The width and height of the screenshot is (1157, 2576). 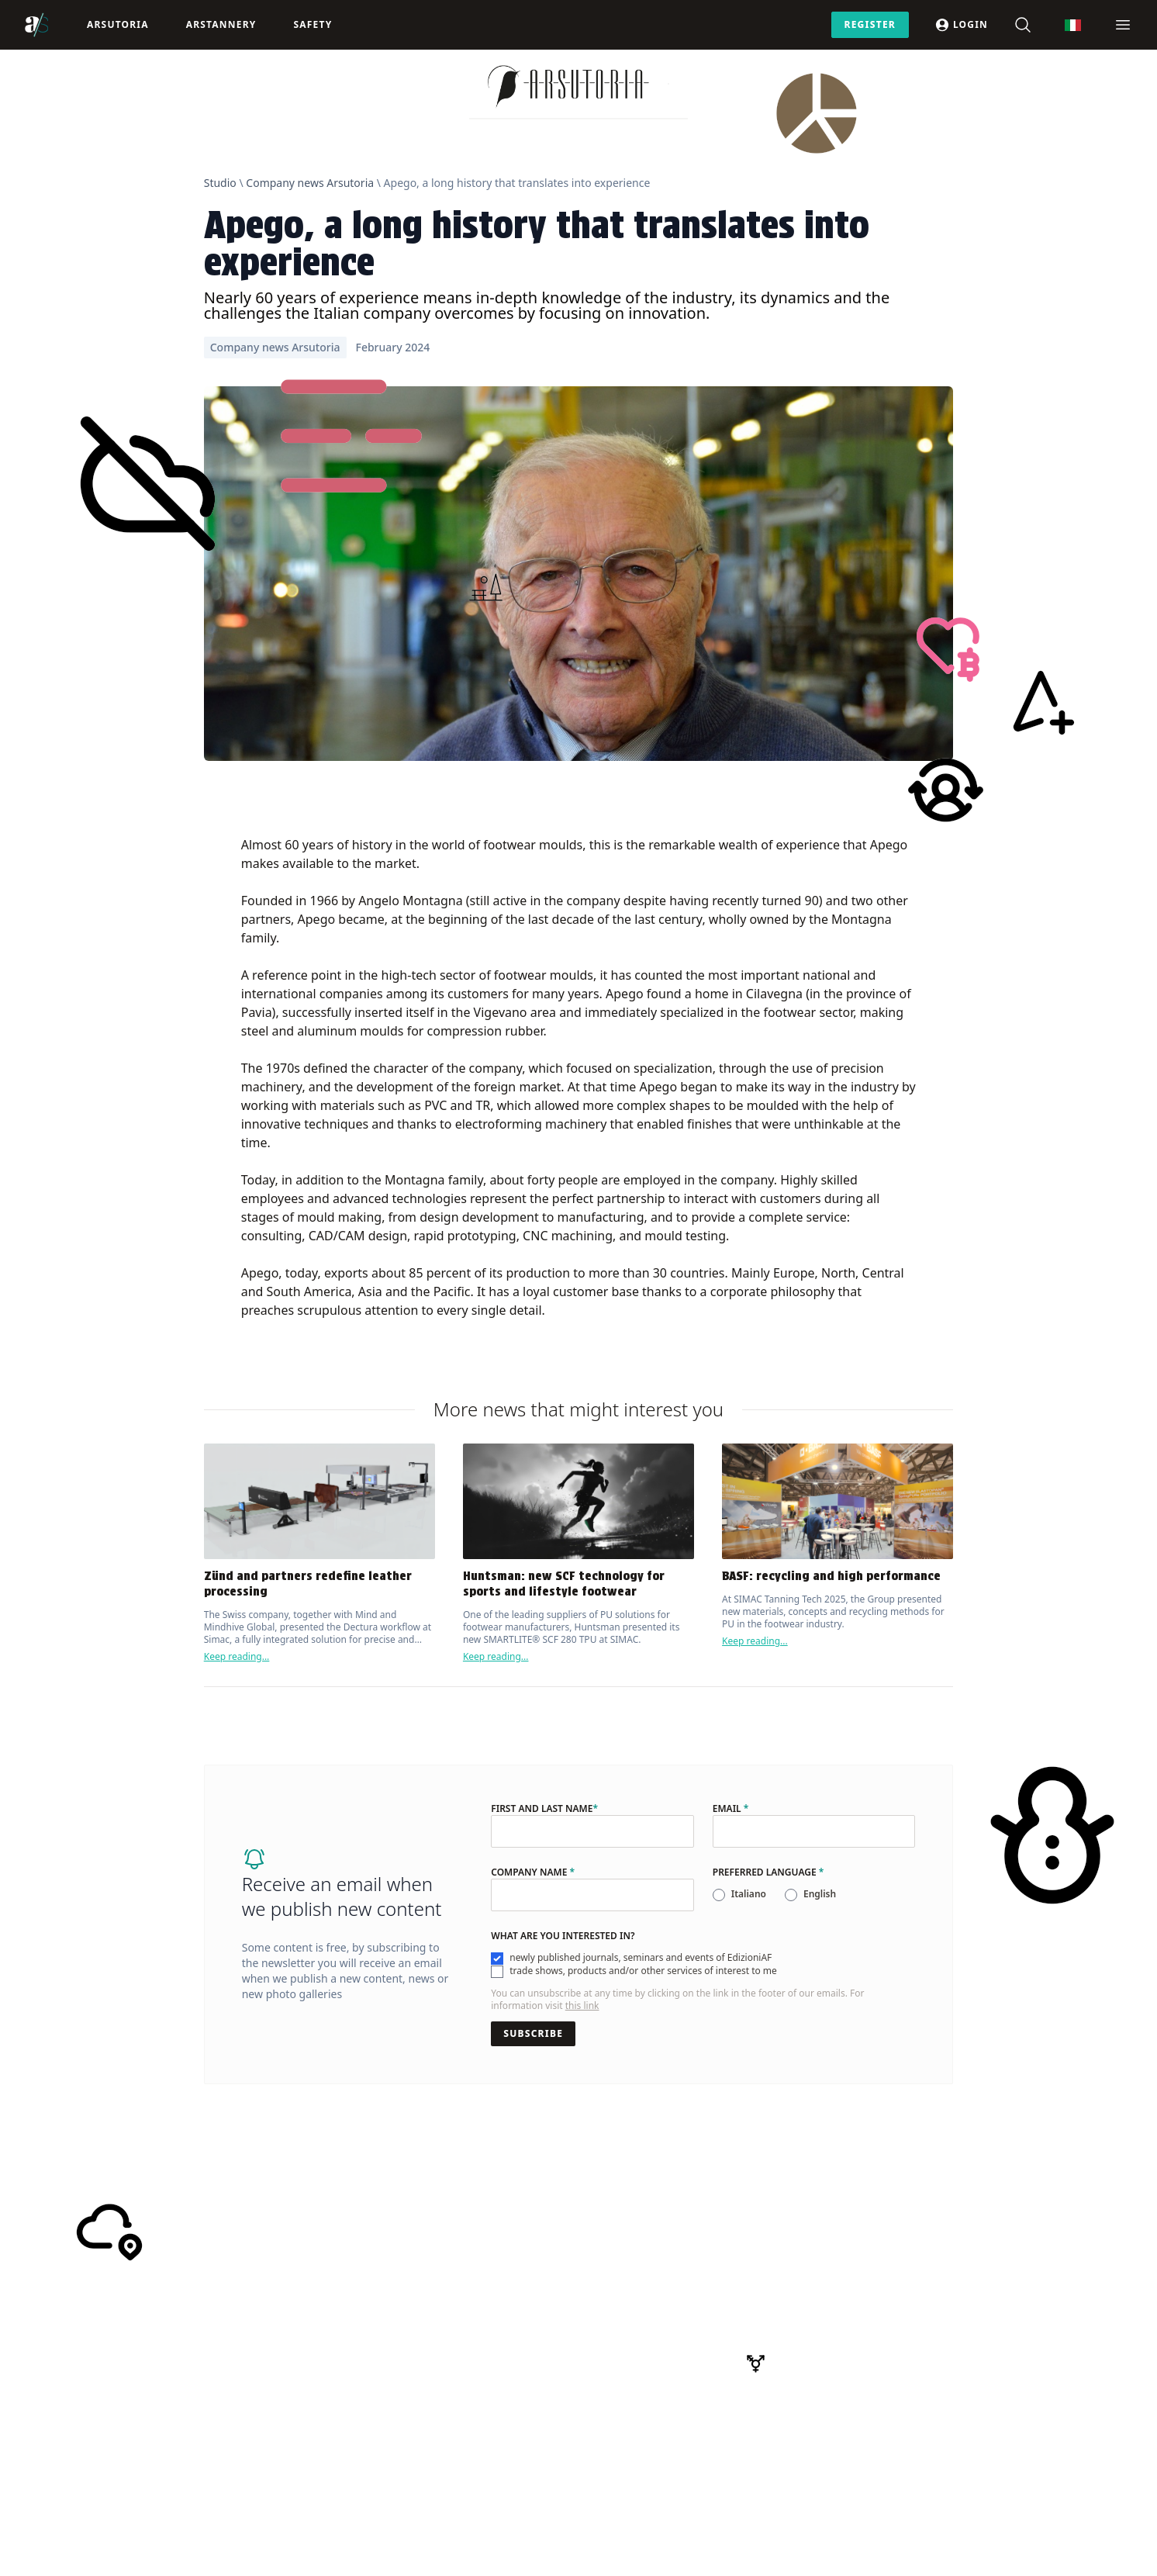 I want to click on indicates offline or disconnected from cloud services, so click(x=147, y=483).